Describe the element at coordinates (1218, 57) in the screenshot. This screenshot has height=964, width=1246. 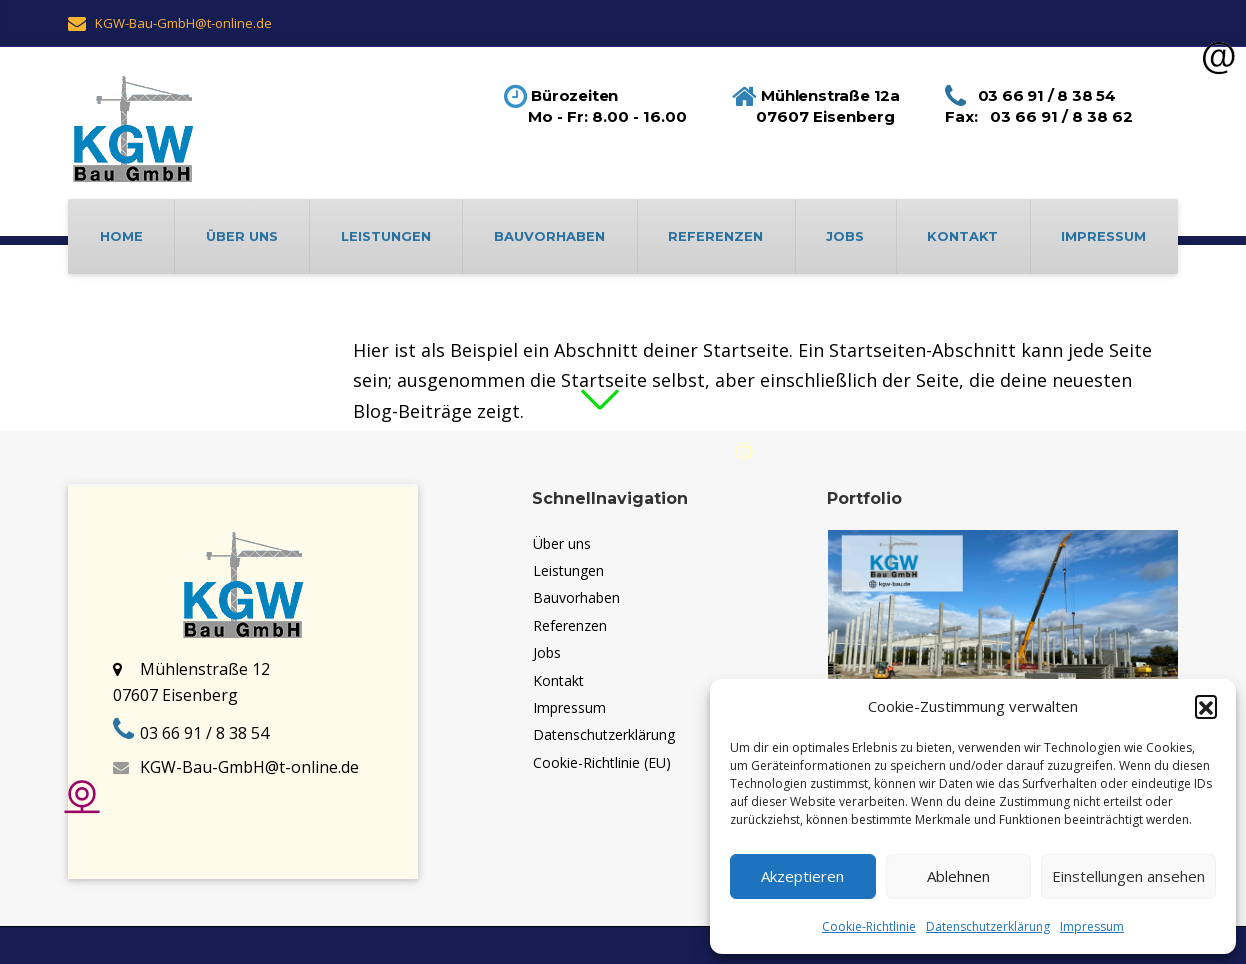
I see `mention a user in a comment or message` at that location.